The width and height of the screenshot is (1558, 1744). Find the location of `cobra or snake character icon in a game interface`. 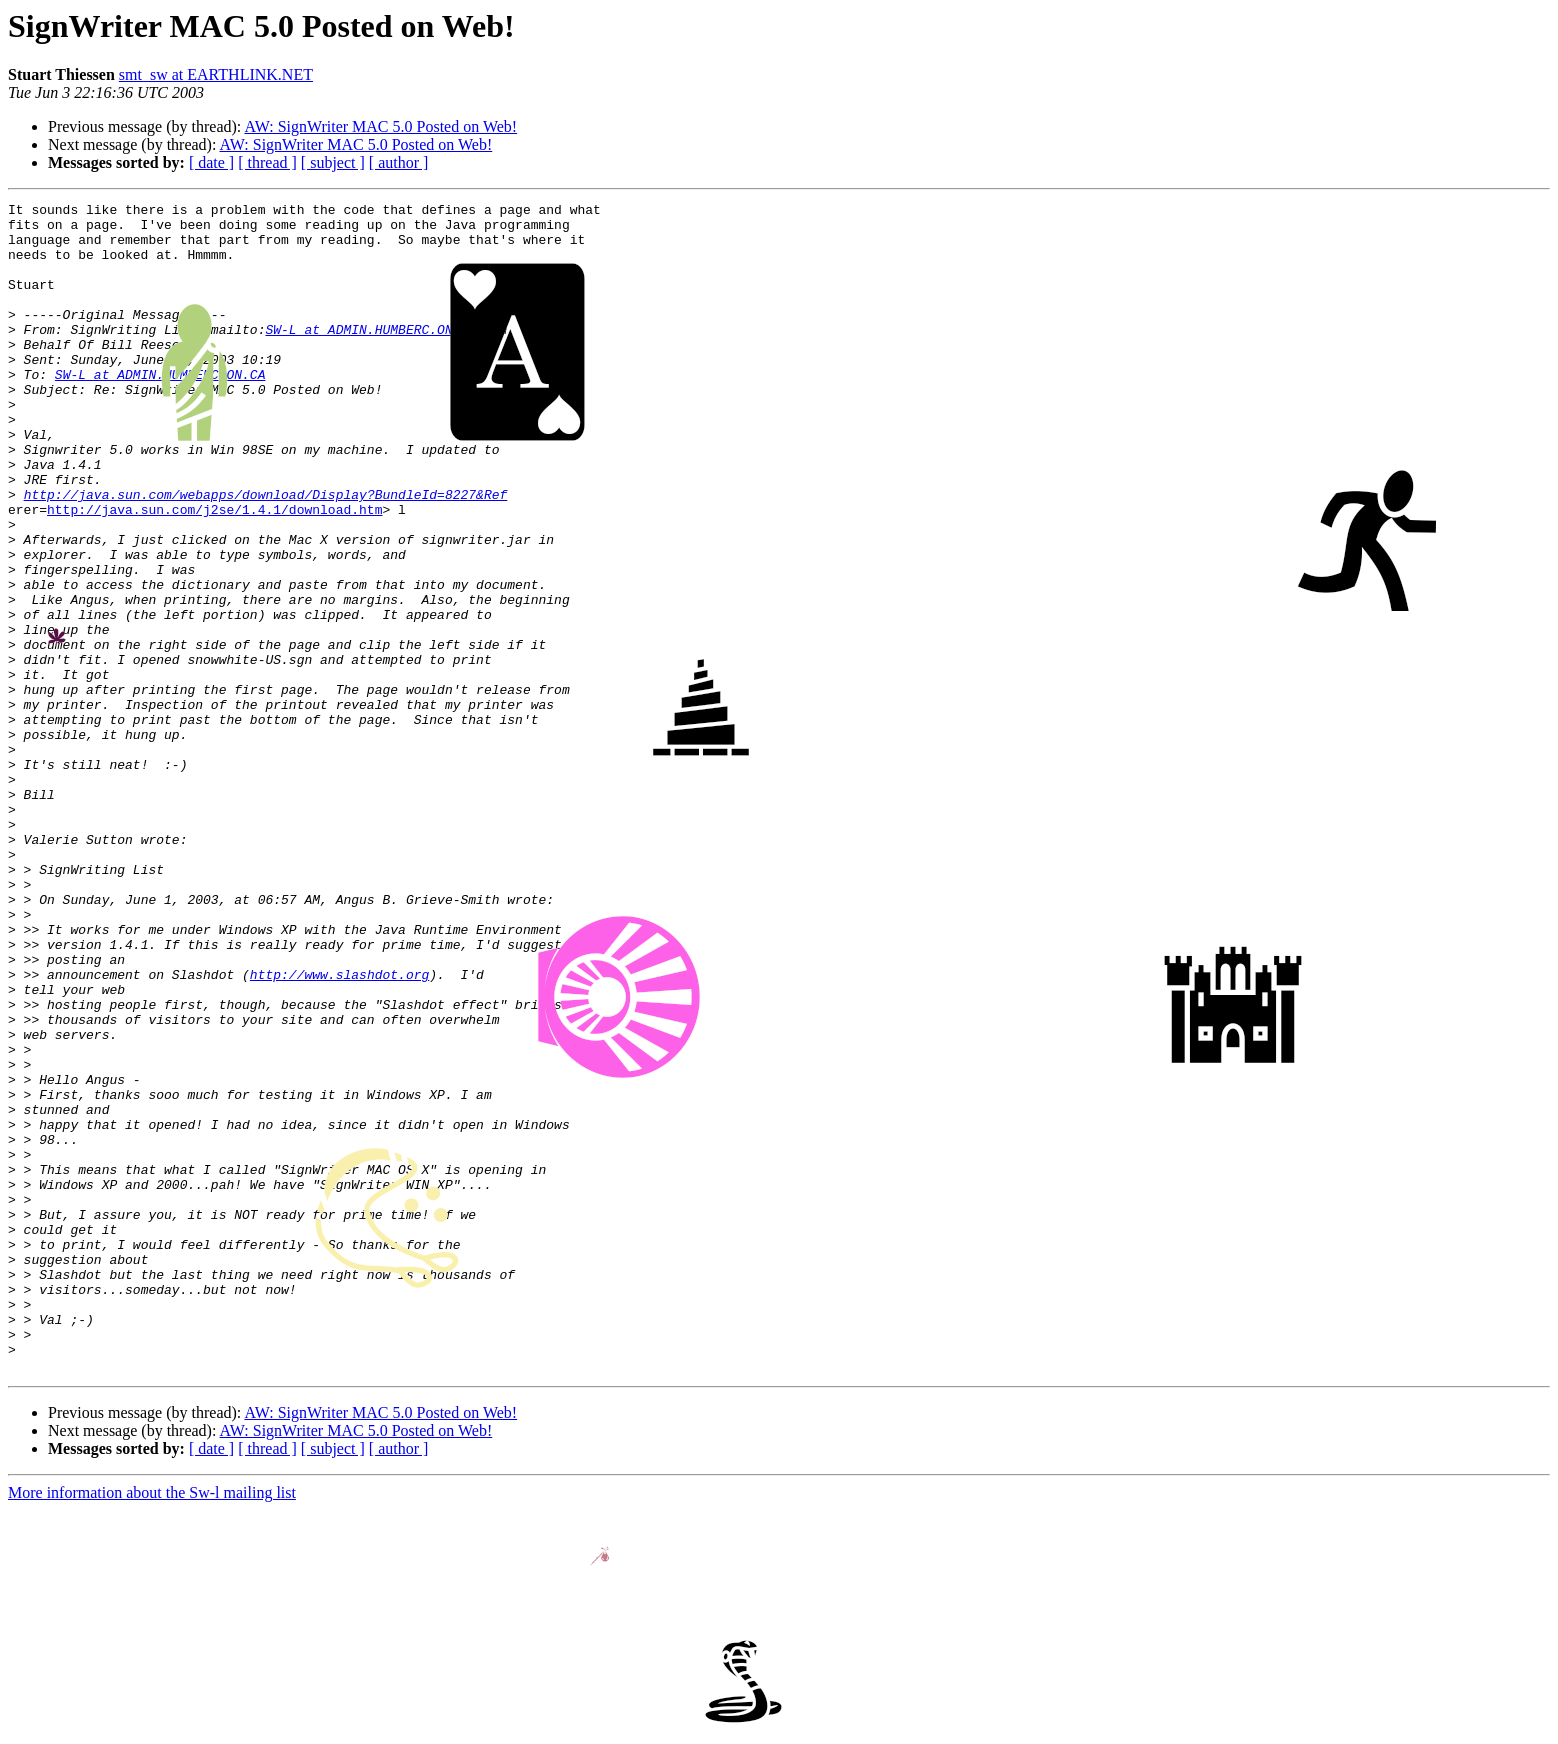

cobra or snake character icon in a game interface is located at coordinates (743, 1681).